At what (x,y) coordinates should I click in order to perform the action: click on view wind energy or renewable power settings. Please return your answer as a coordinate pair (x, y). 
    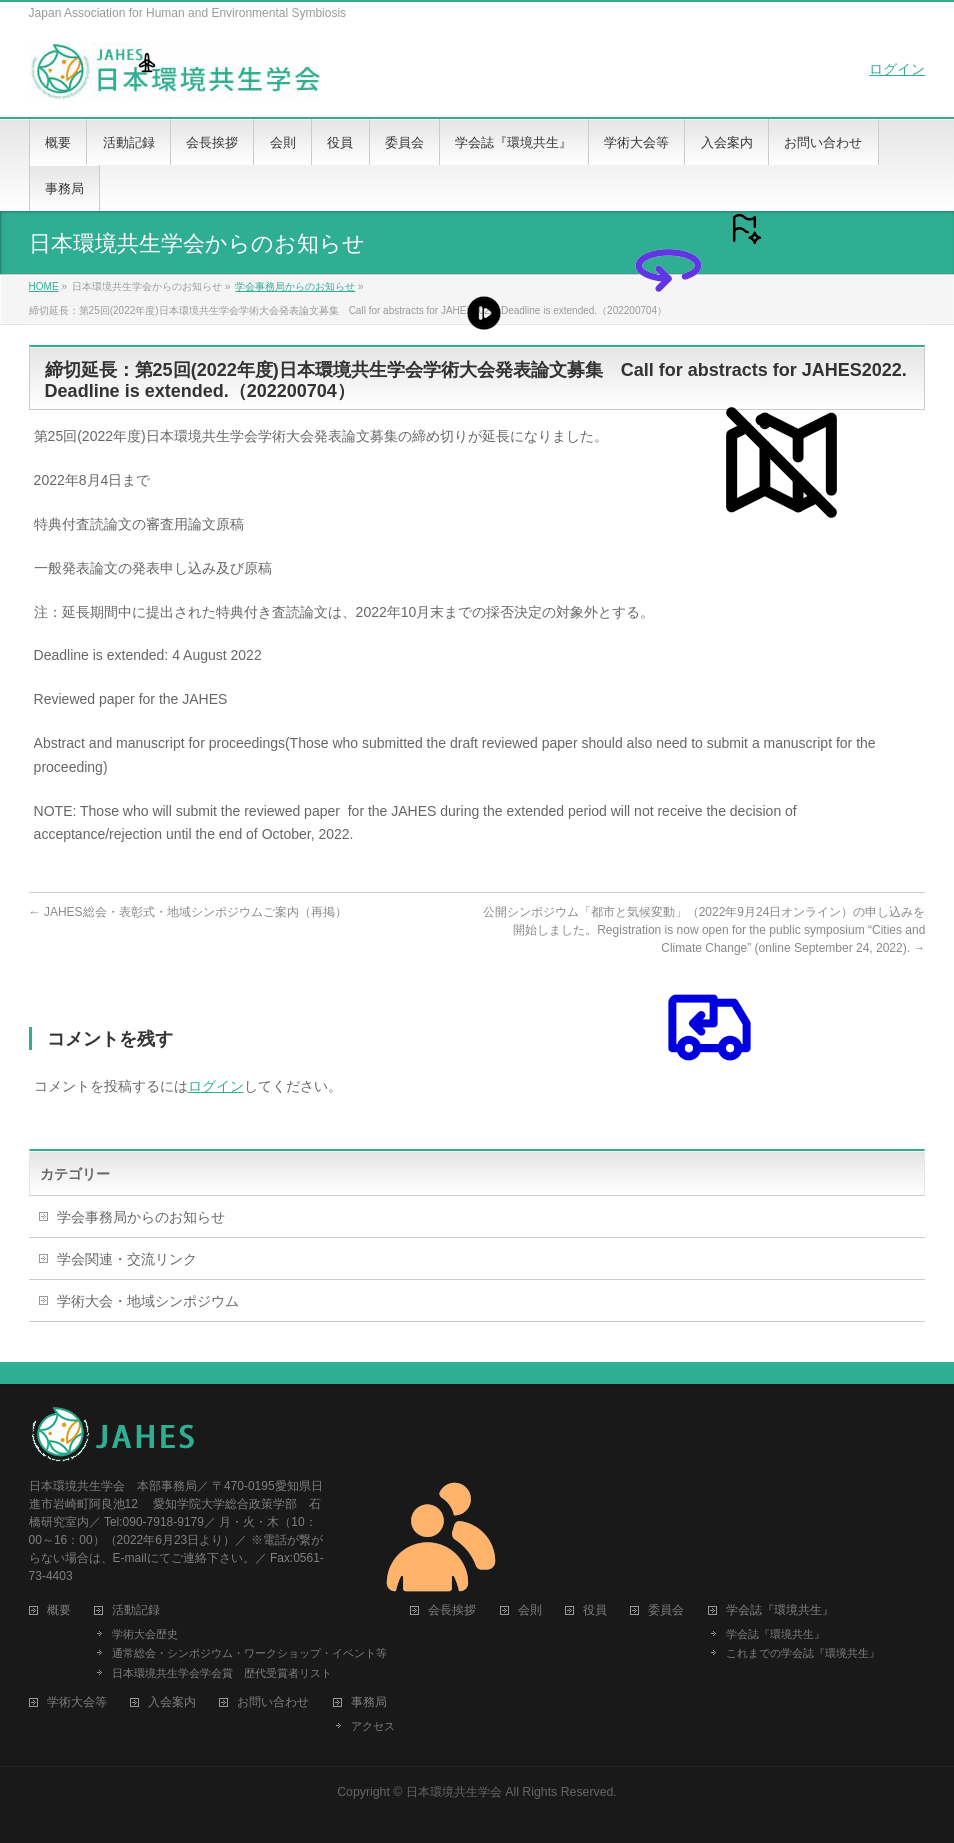
    Looking at the image, I should click on (147, 63).